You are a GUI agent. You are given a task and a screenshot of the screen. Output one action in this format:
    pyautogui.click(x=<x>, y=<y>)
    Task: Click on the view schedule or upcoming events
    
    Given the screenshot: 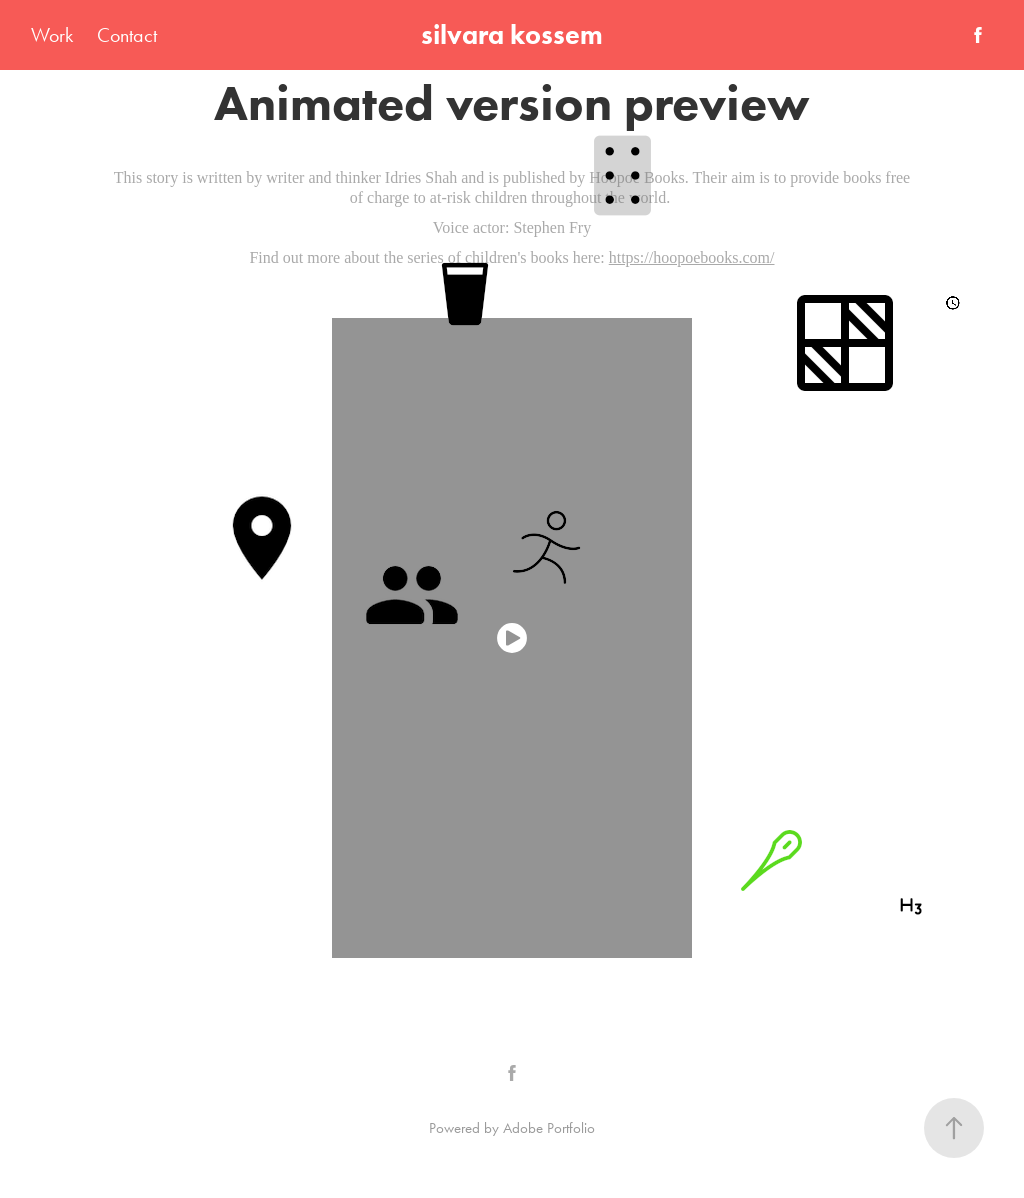 What is the action you would take?
    pyautogui.click(x=953, y=303)
    